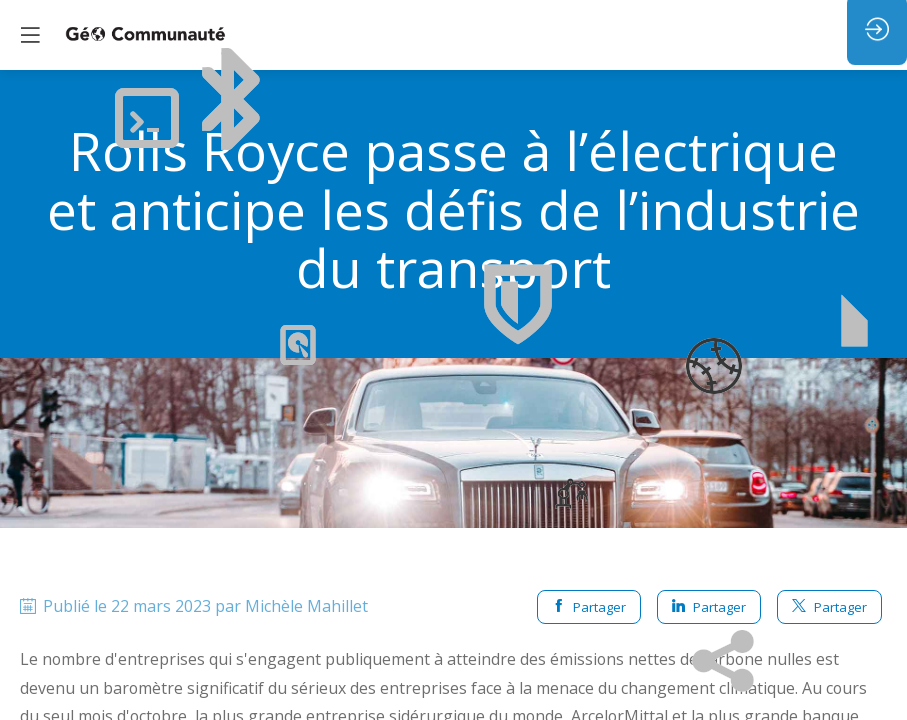 This screenshot has height=720, width=907. Describe the element at coordinates (723, 661) in the screenshot. I see `access sharing preferences and settings` at that location.